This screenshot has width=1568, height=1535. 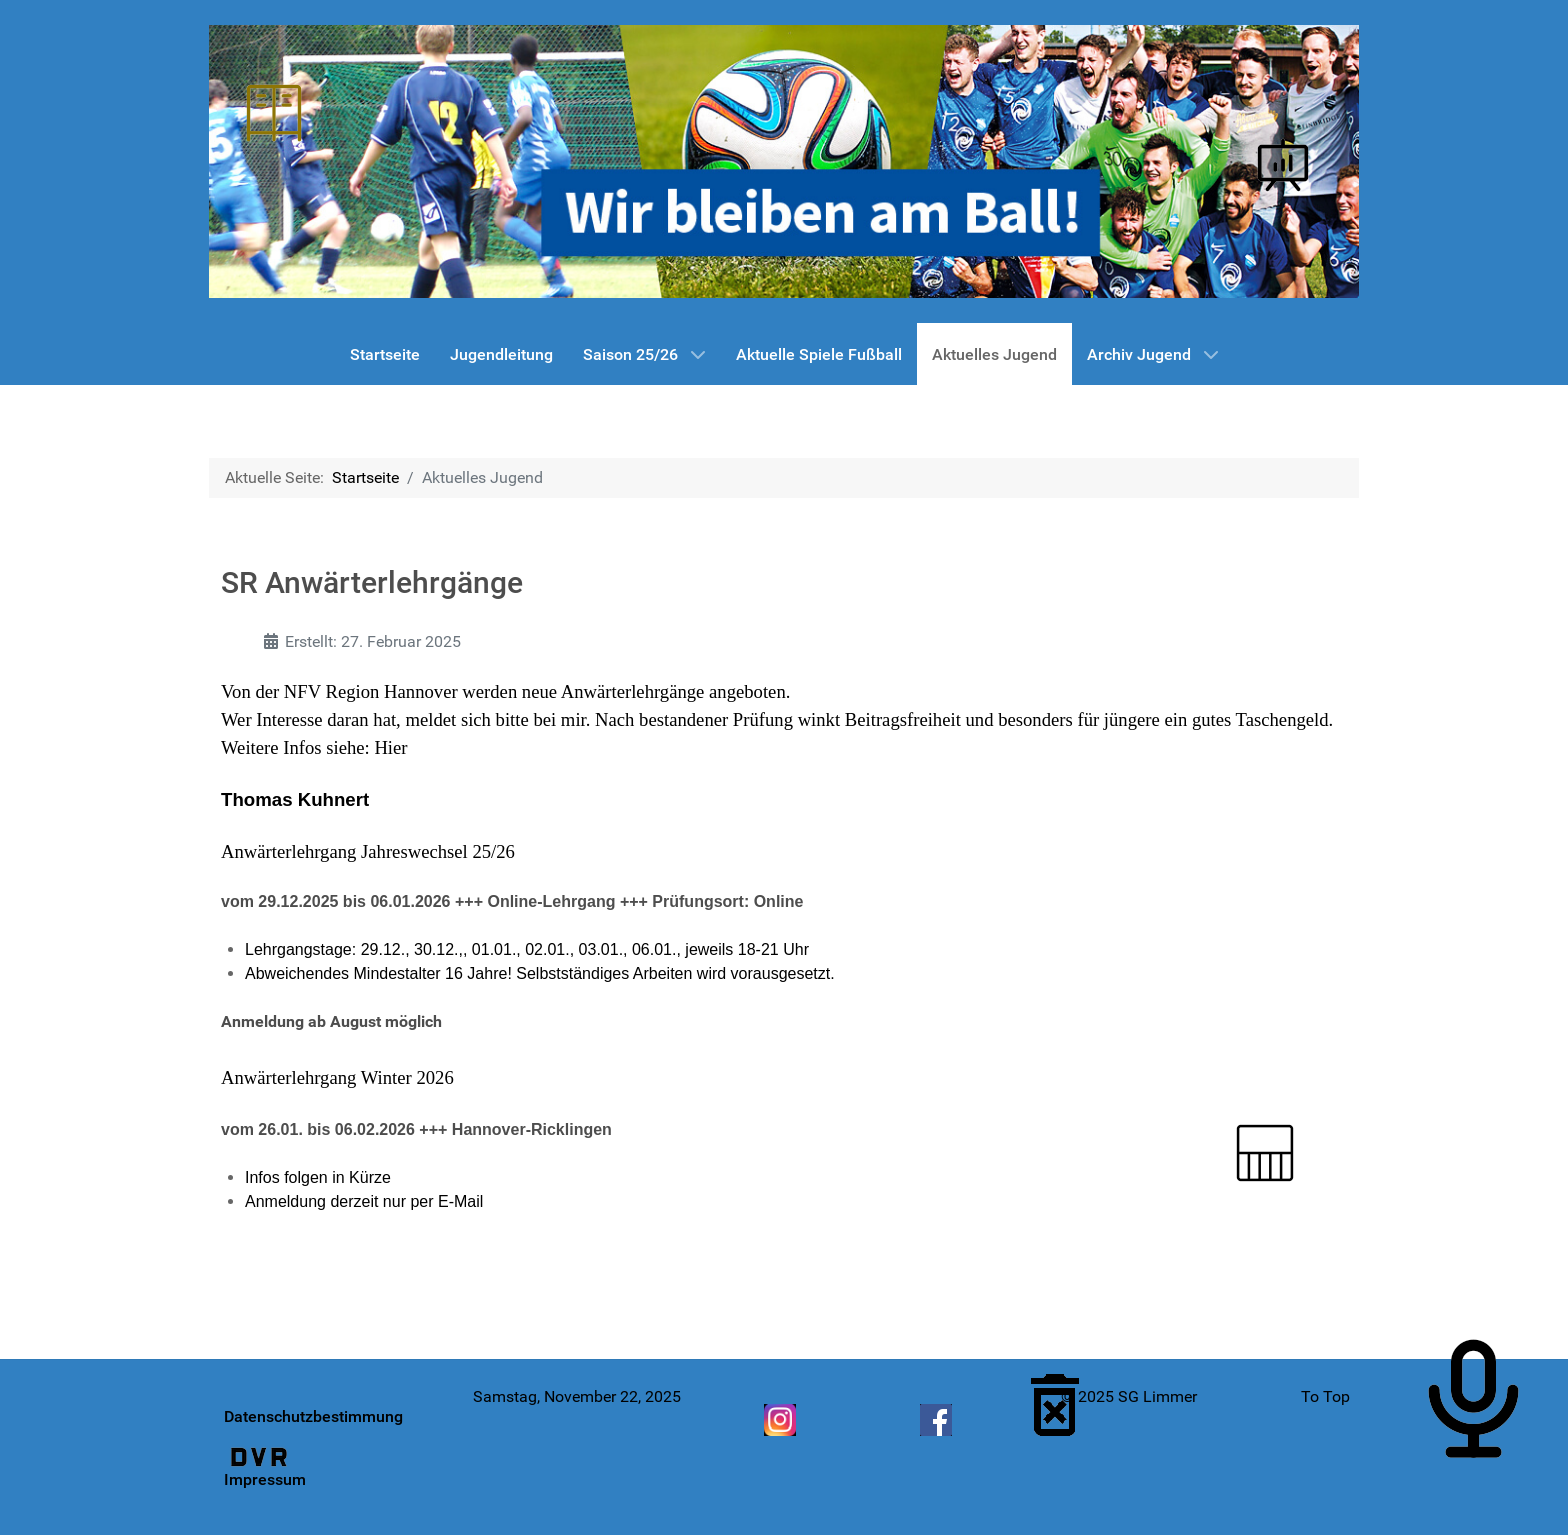 I want to click on tap to start voice input, so click(x=1473, y=1401).